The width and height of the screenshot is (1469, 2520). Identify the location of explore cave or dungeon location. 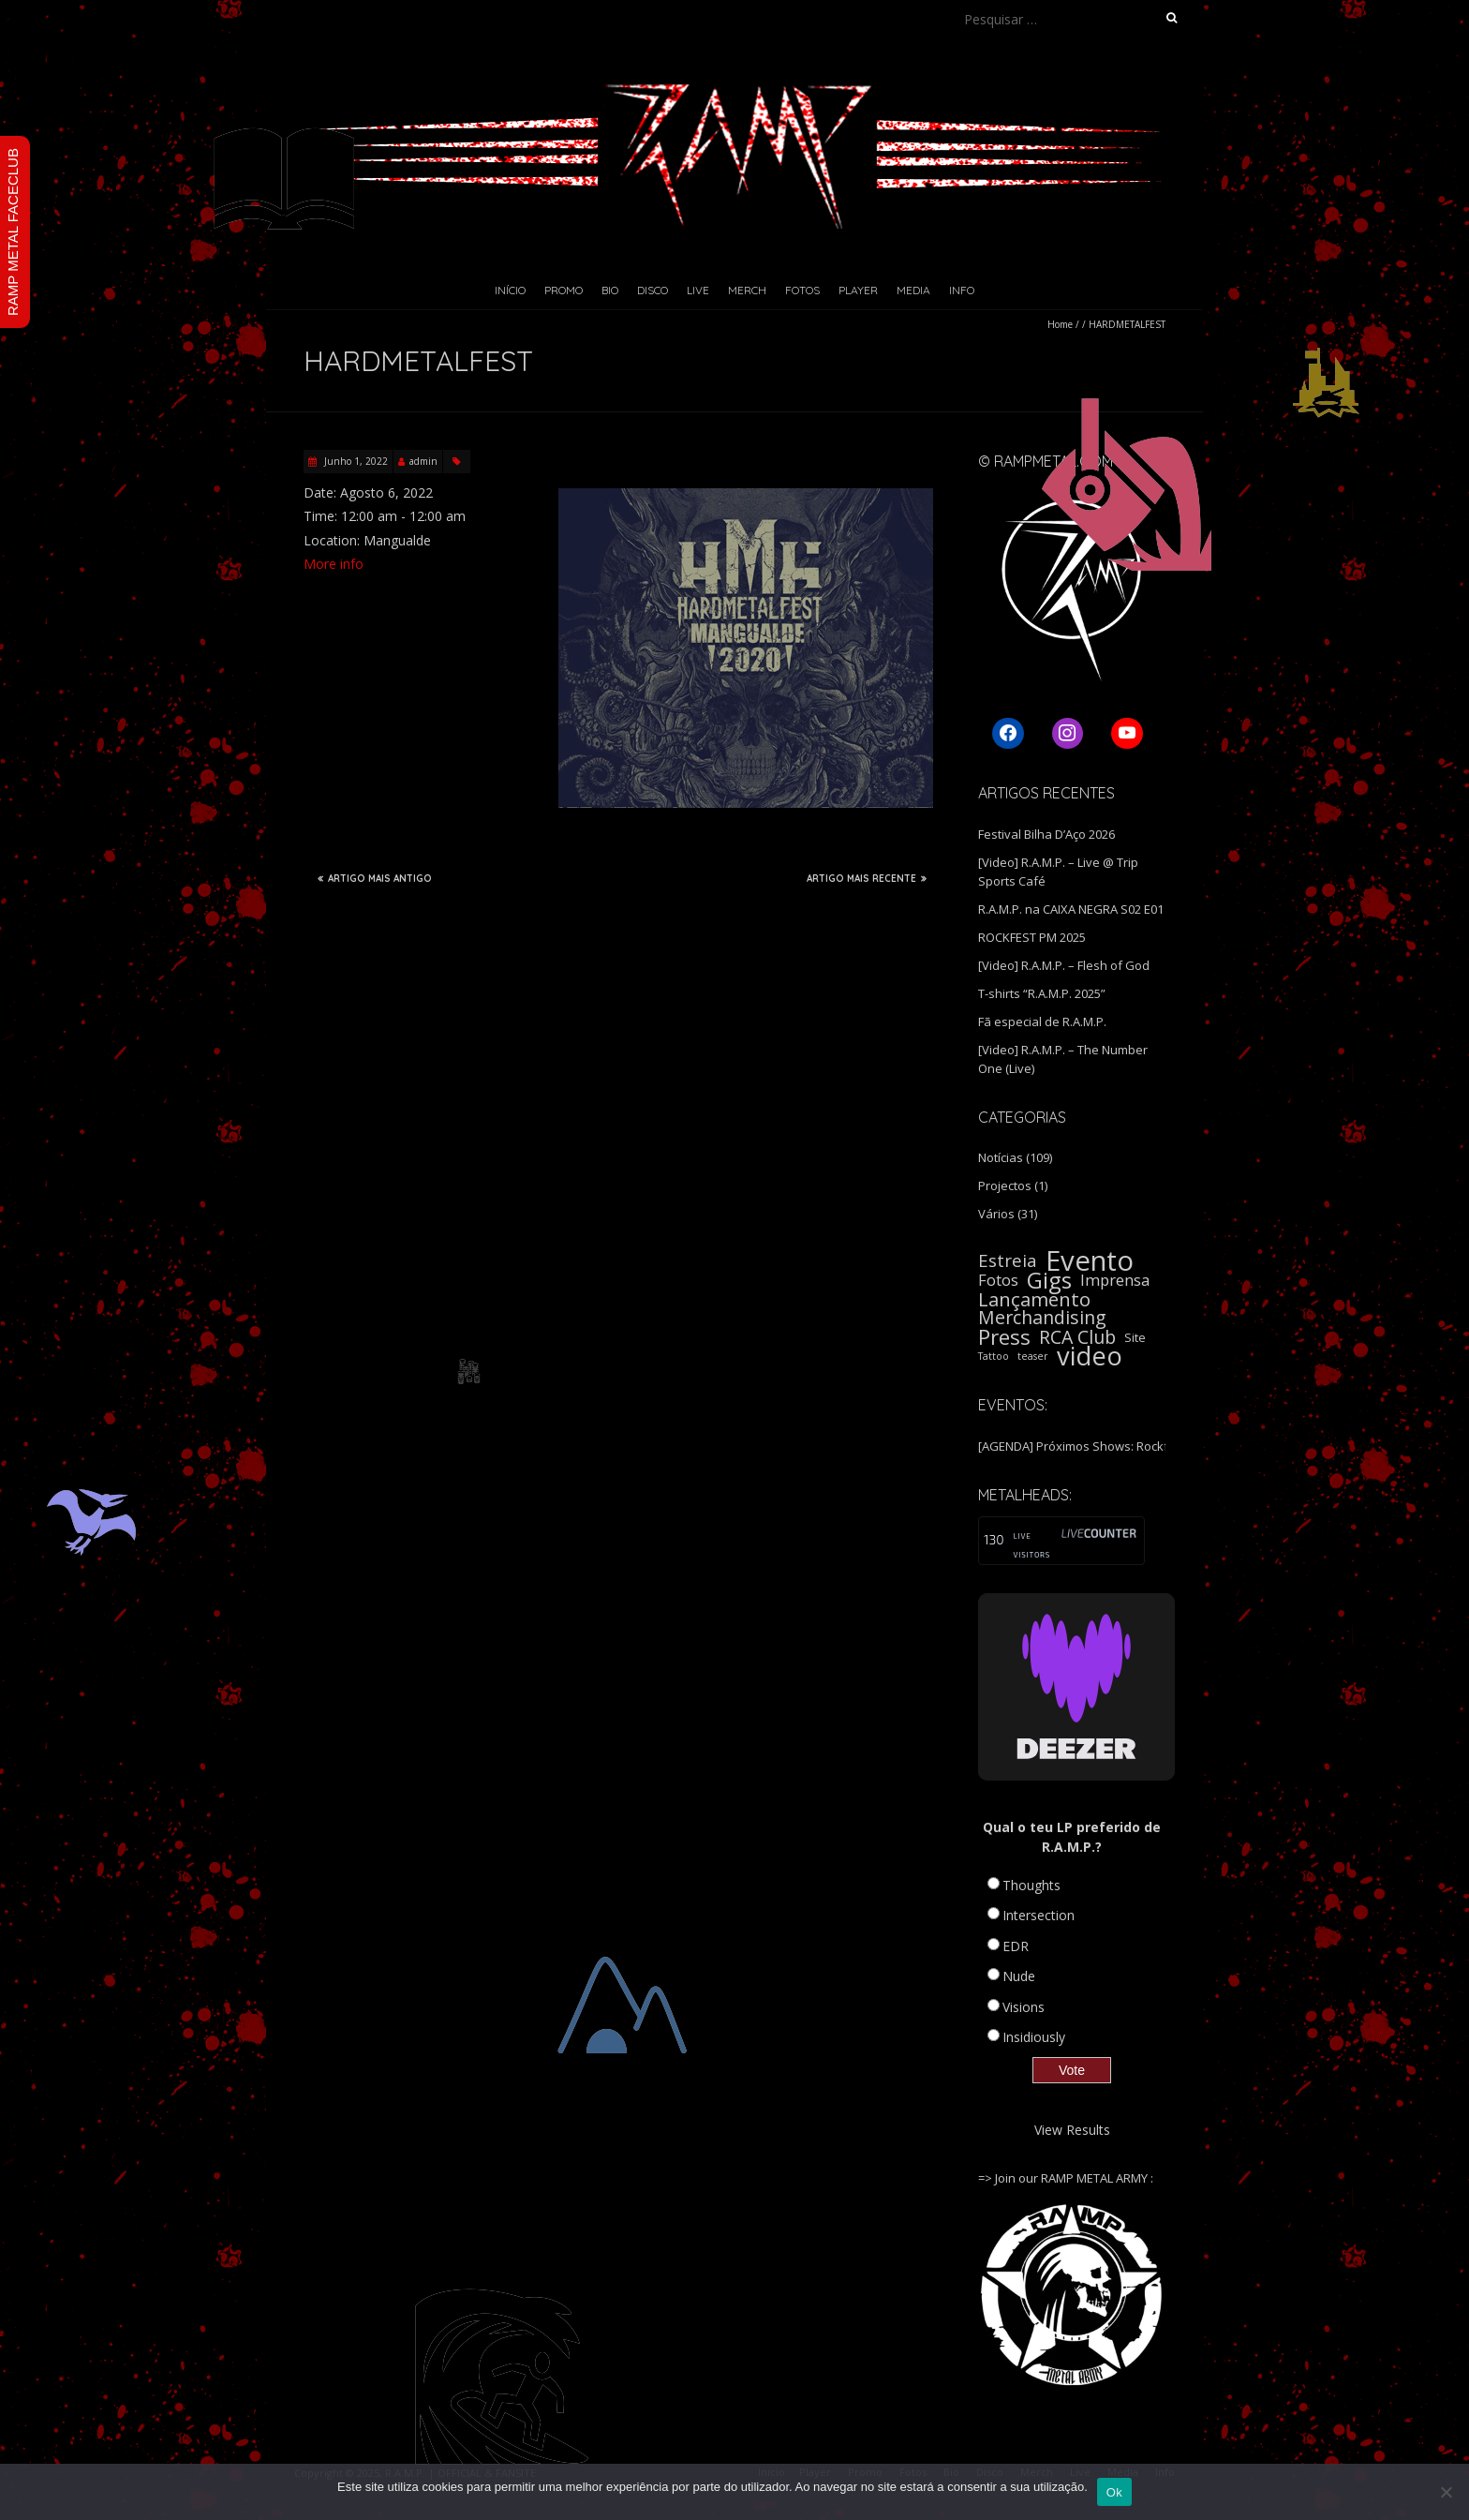
(622, 2008).